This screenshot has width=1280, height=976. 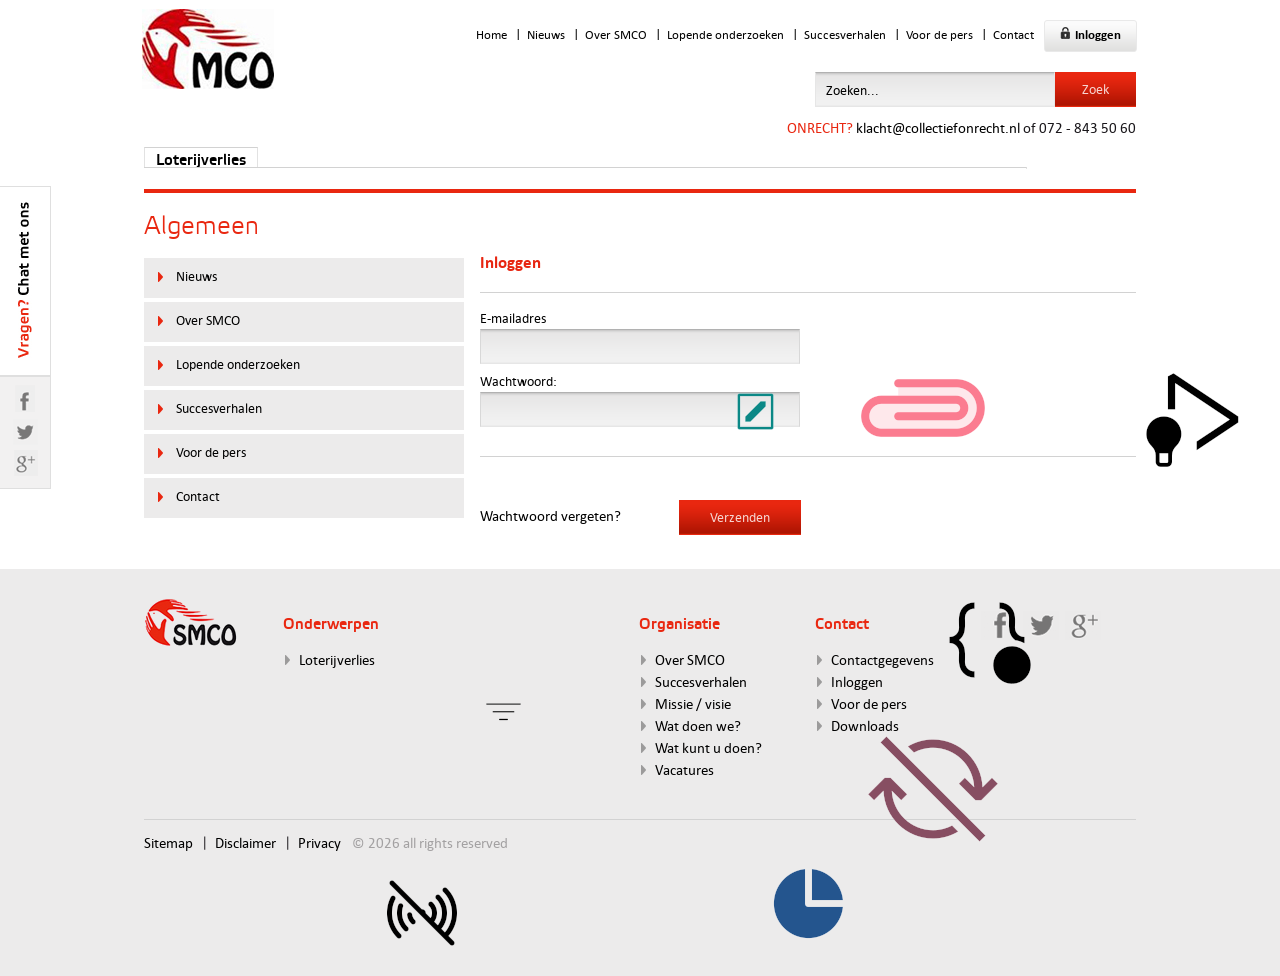 I want to click on no signal or connection unavailable, so click(x=422, y=913).